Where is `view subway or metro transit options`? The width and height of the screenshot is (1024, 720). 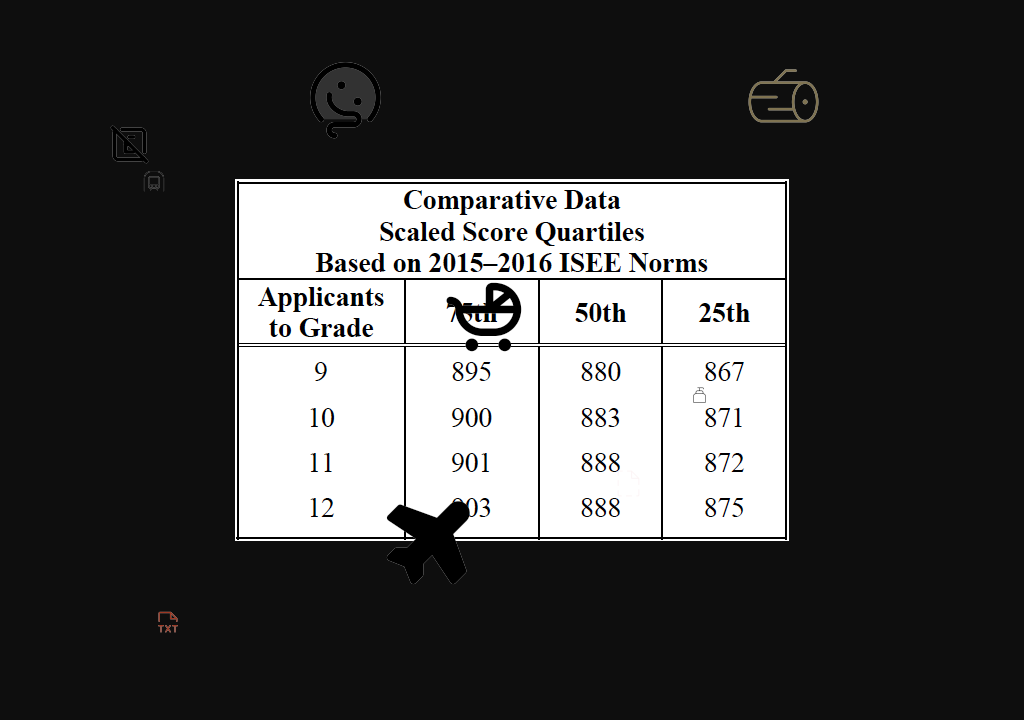 view subway or metro transit options is located at coordinates (154, 182).